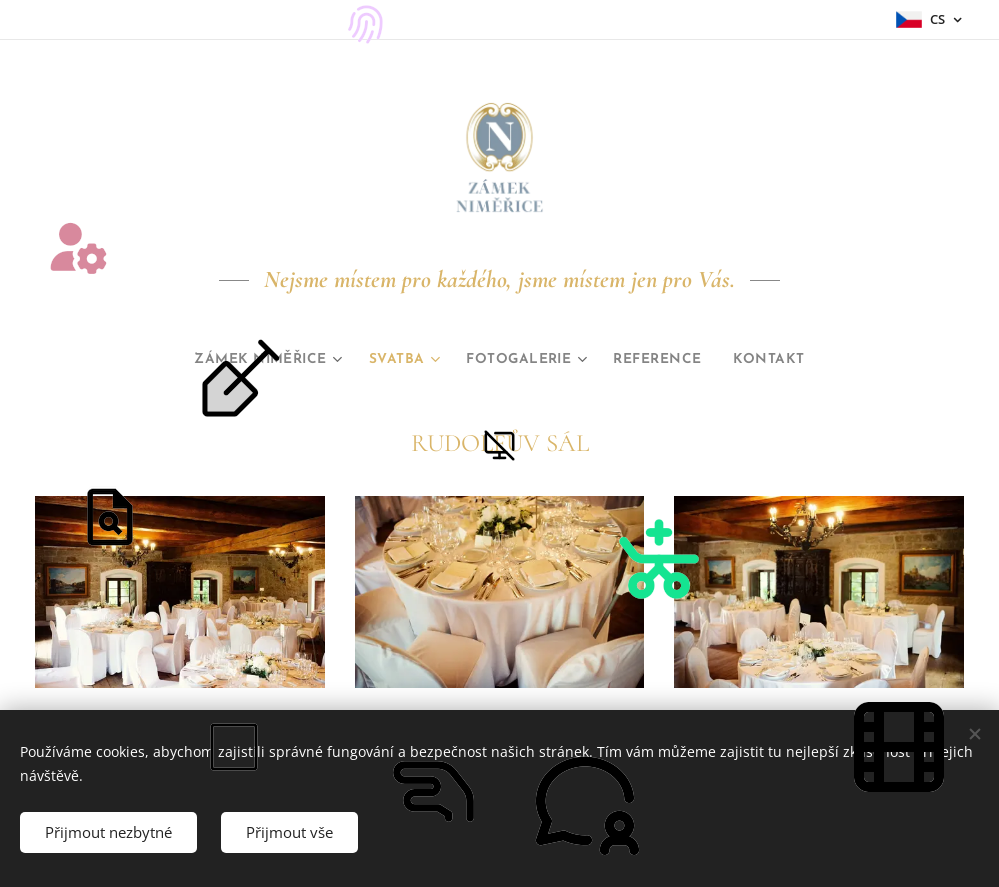  I want to click on authenticate with fingerprint, so click(366, 24).